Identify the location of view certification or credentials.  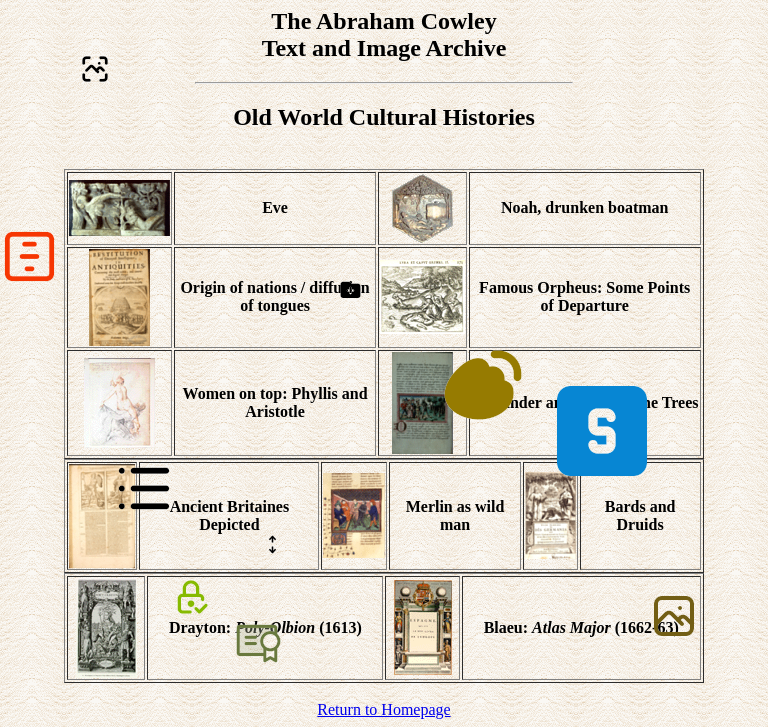
(257, 642).